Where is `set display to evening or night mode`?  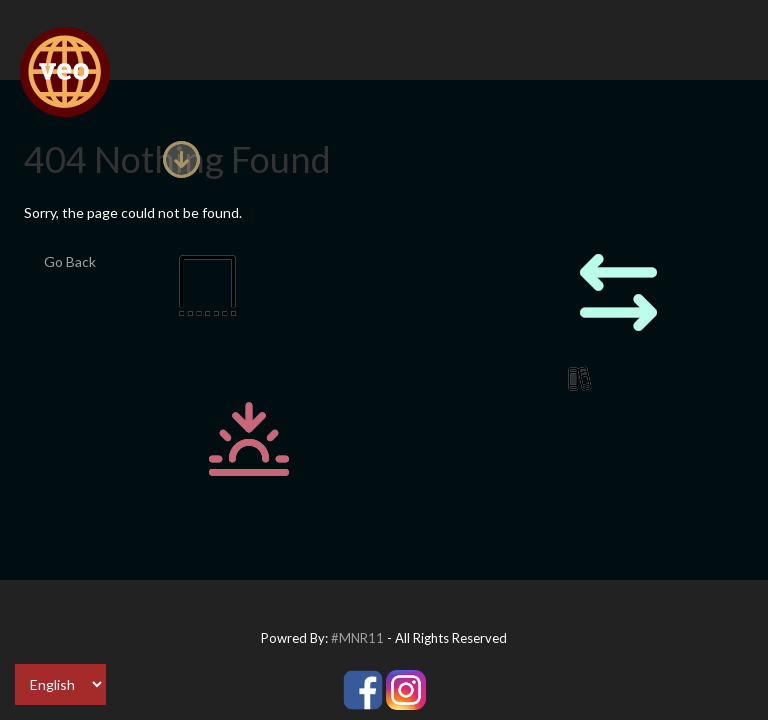
set display to evening or night mode is located at coordinates (249, 439).